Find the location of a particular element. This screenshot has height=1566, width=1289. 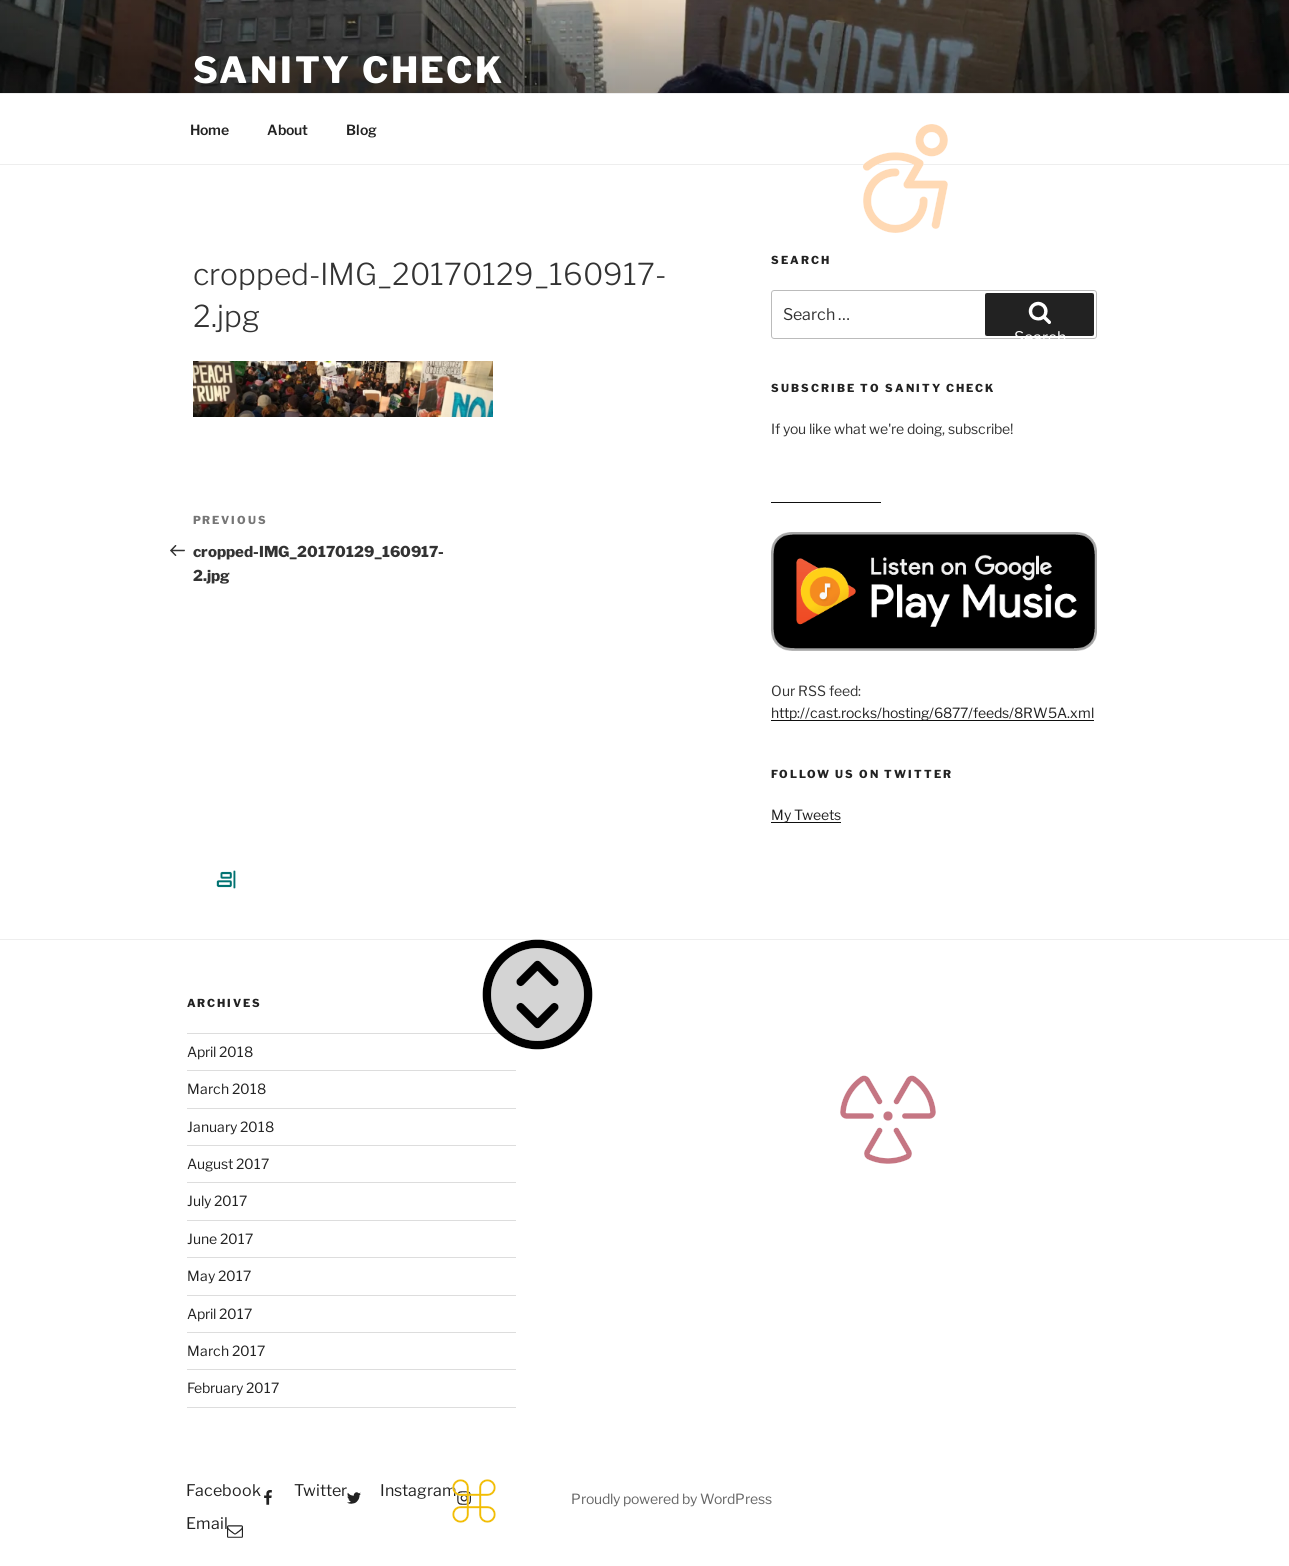

expand or collapse a section is located at coordinates (537, 994).